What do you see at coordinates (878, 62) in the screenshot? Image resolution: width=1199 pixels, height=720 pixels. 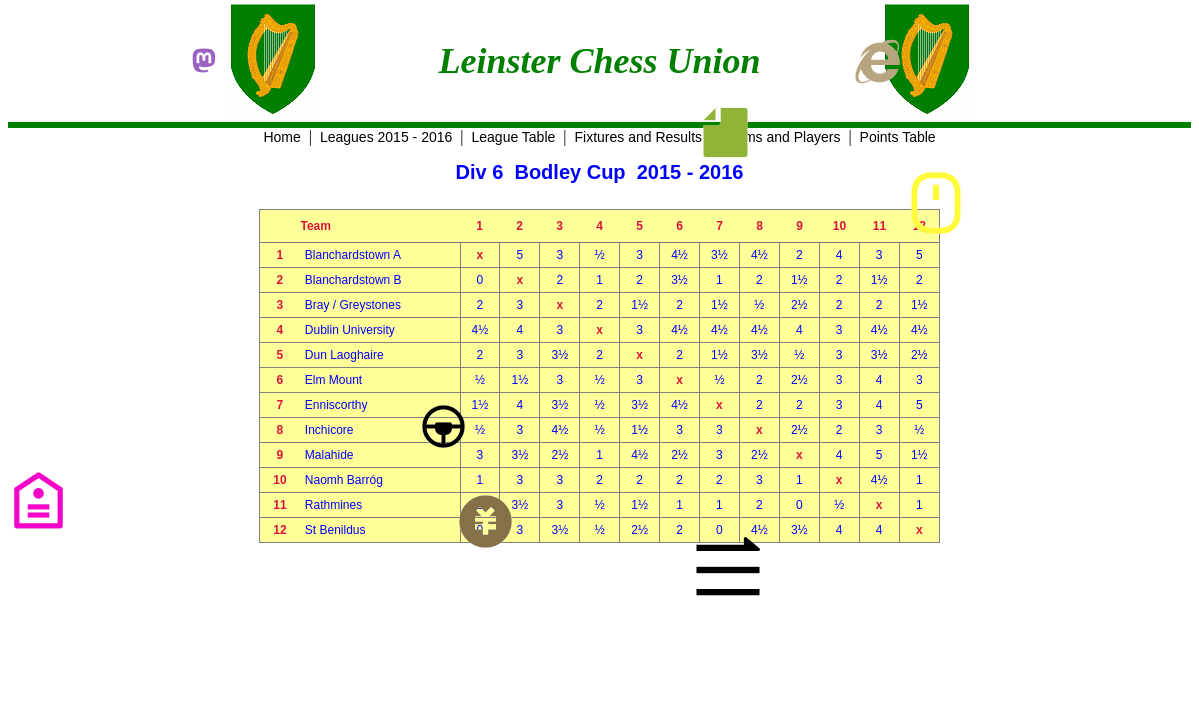 I see `open Internet Explorer browser` at bounding box center [878, 62].